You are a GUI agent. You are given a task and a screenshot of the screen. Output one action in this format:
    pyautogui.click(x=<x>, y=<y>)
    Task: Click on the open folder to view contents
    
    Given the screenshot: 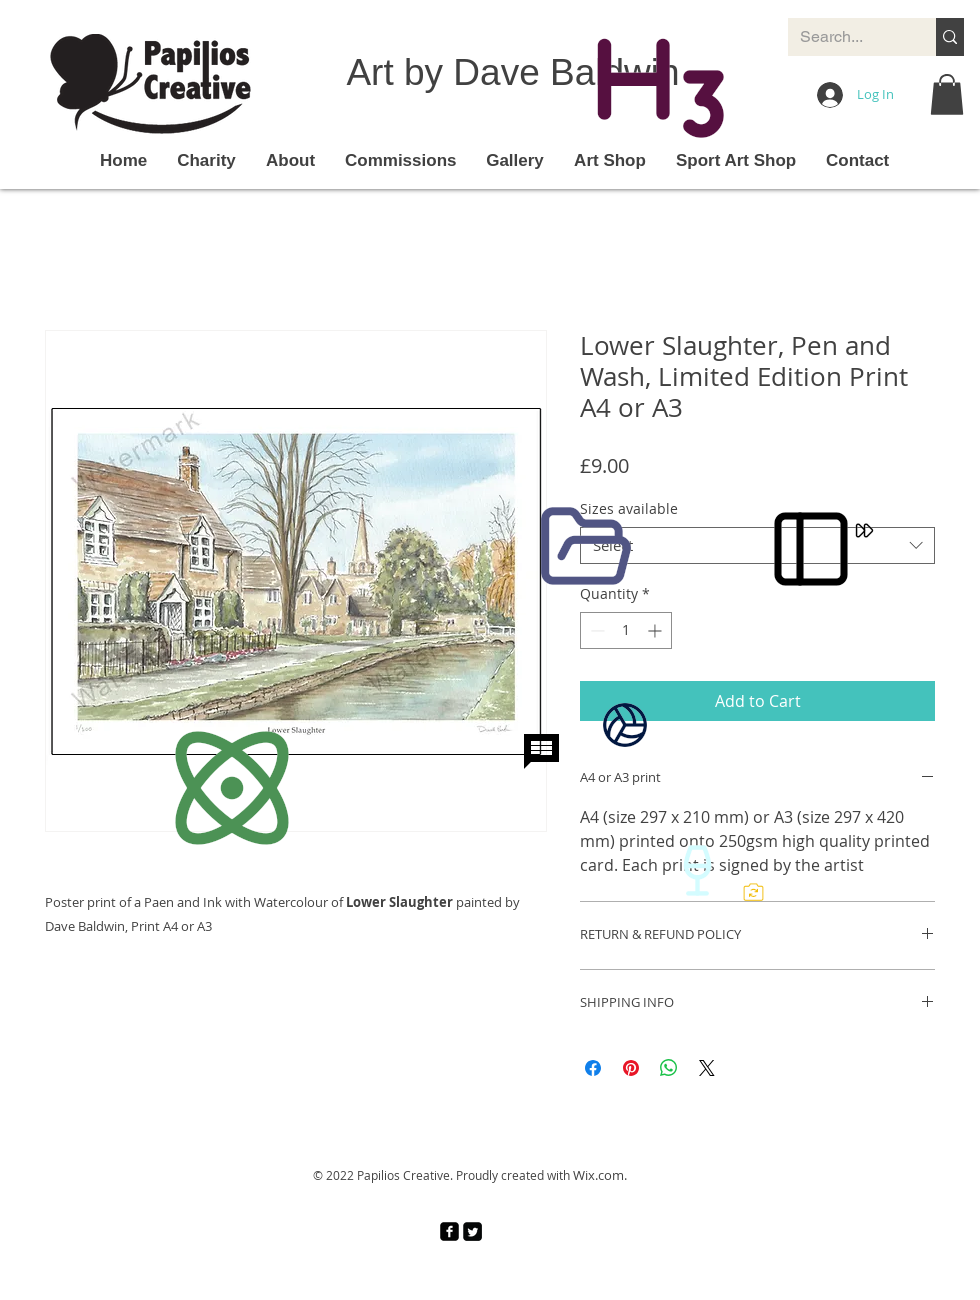 What is the action you would take?
    pyautogui.click(x=586, y=548)
    